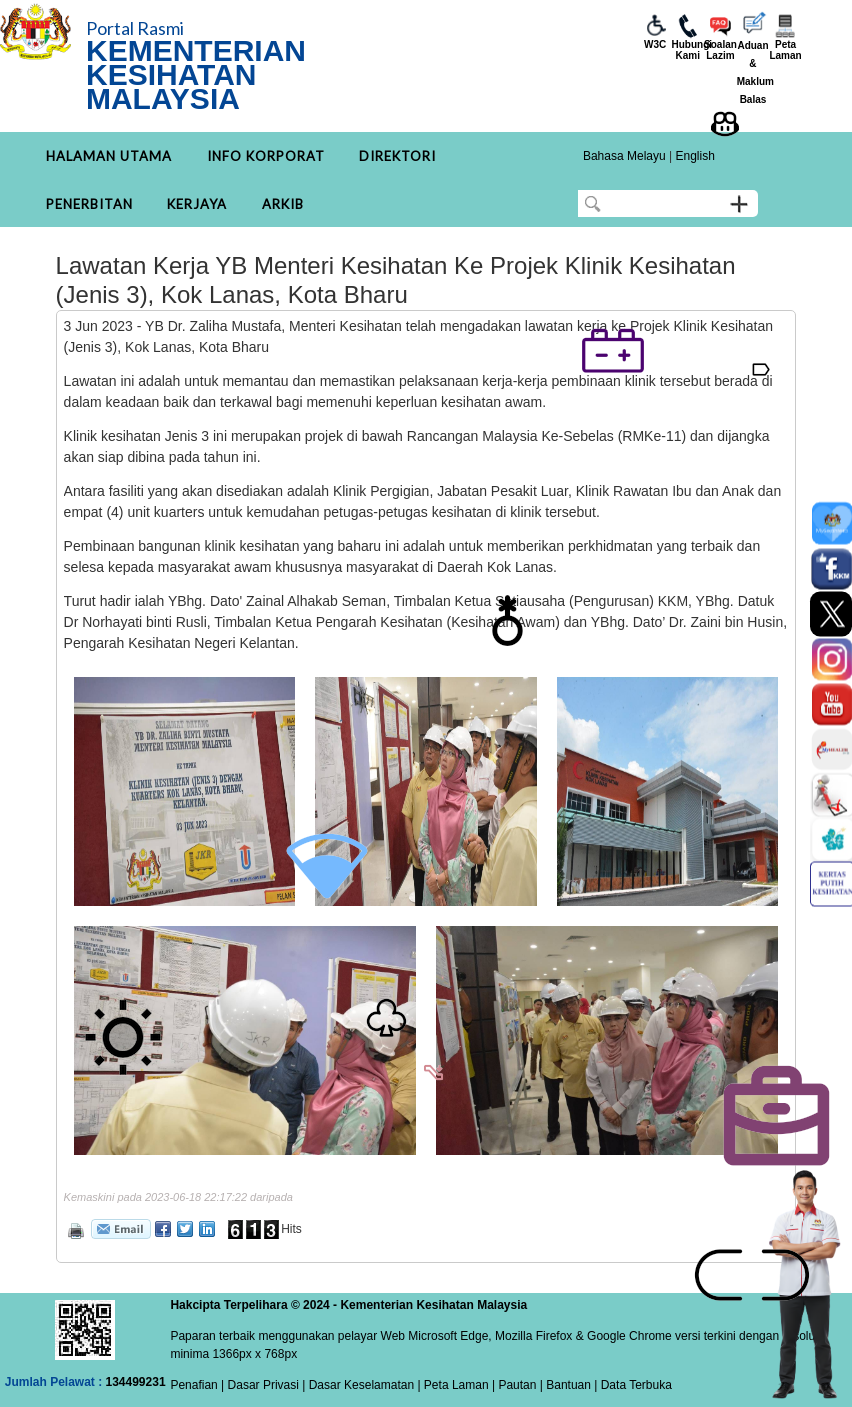 This screenshot has height=1407, width=852. I want to click on check vehicle battery status, so click(613, 353).